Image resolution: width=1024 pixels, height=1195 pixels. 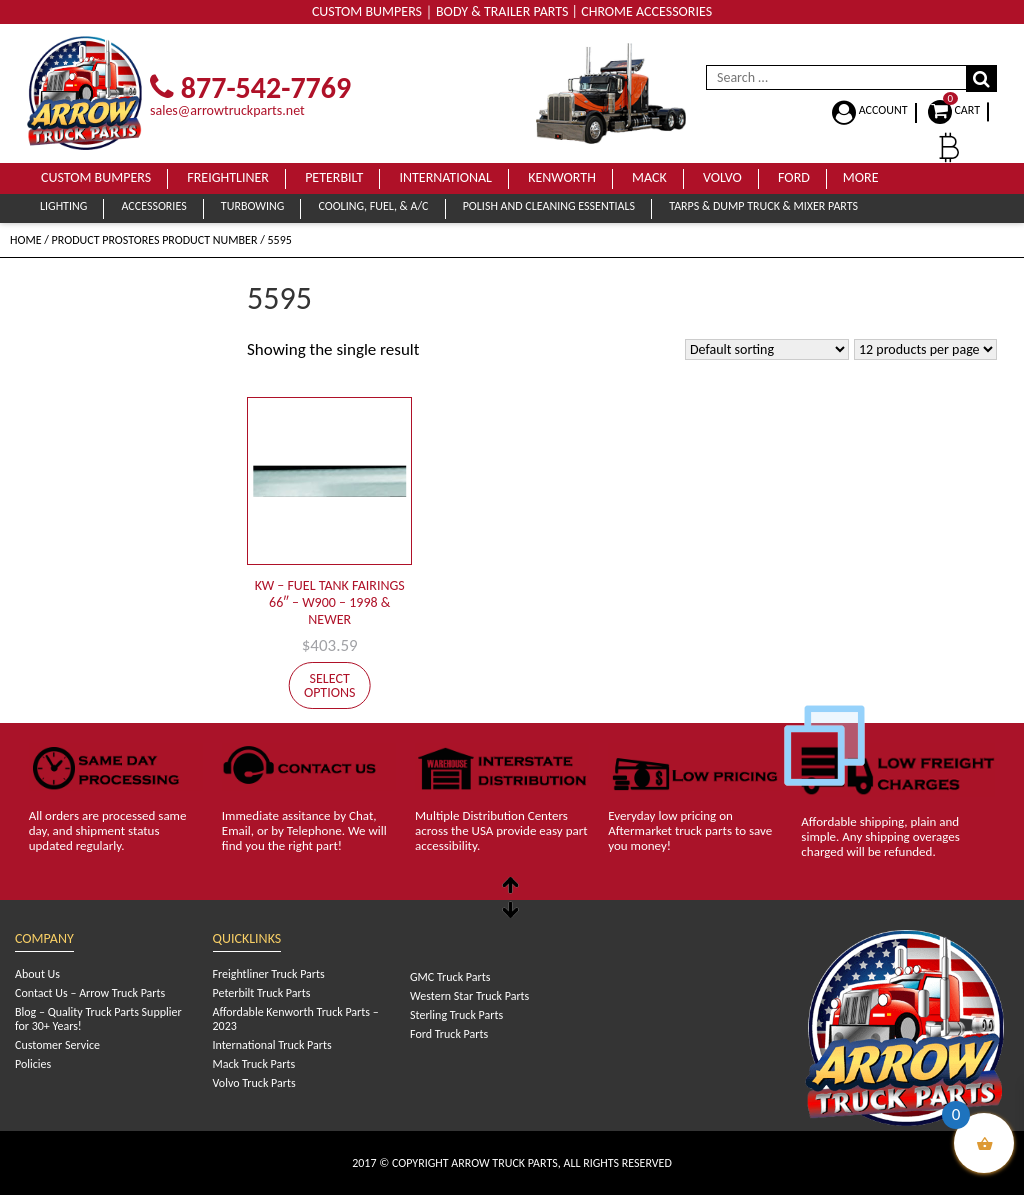 What do you see at coordinates (510, 897) in the screenshot?
I see `drag to reorder items vertically` at bounding box center [510, 897].